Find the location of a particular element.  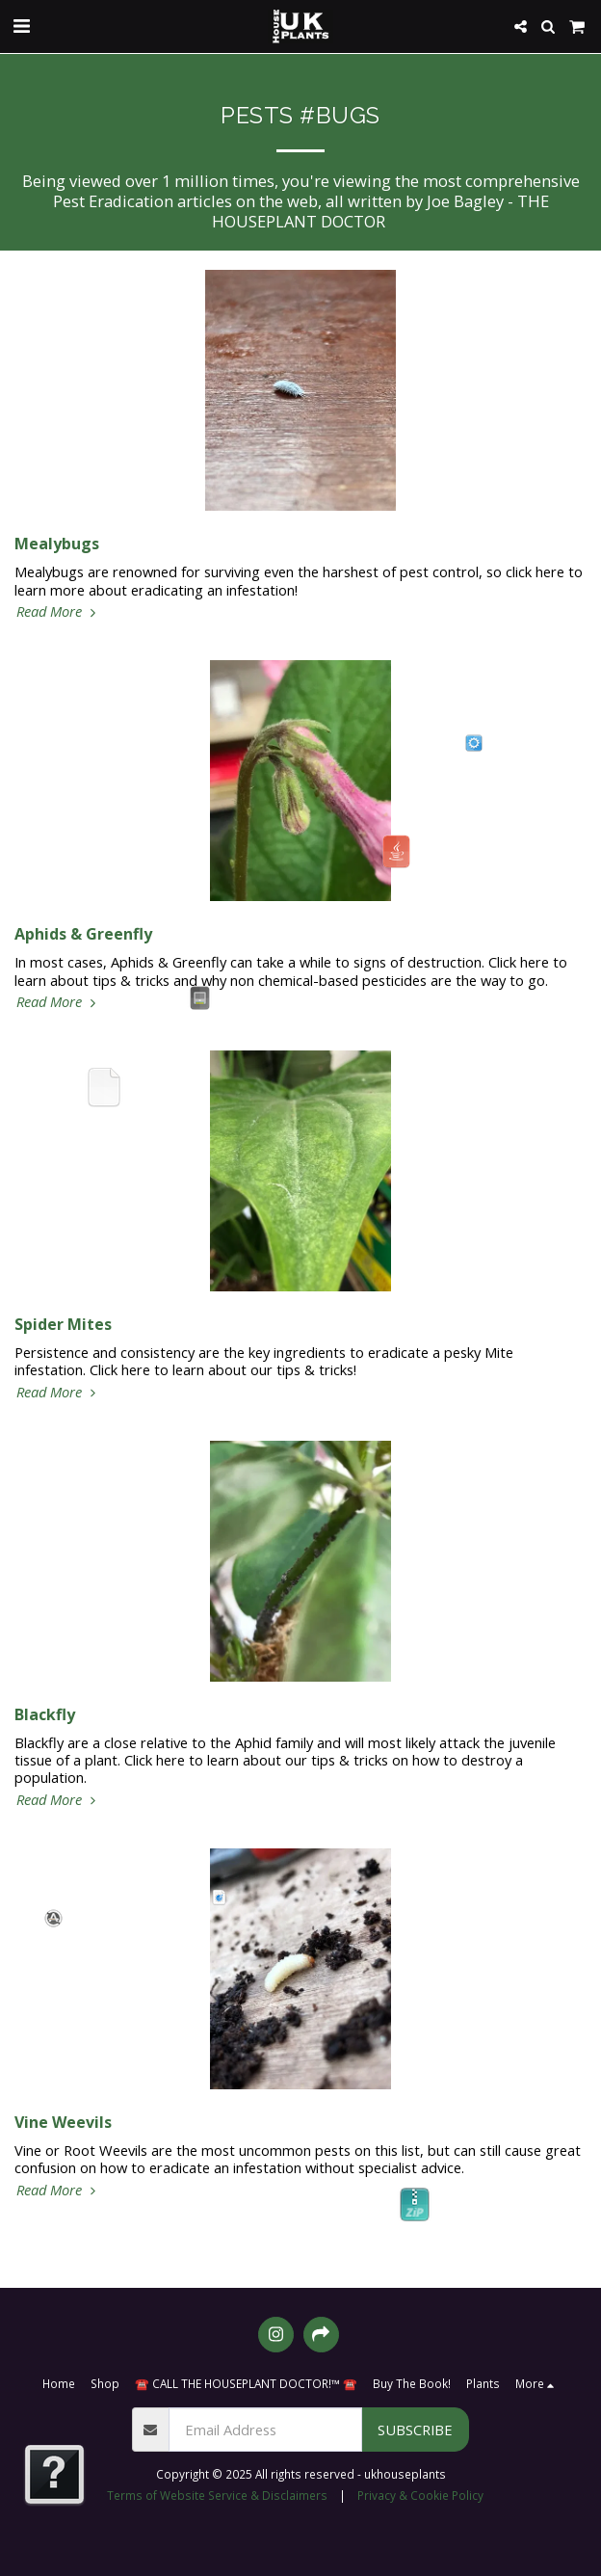

open the software updater application is located at coordinates (53, 1918).